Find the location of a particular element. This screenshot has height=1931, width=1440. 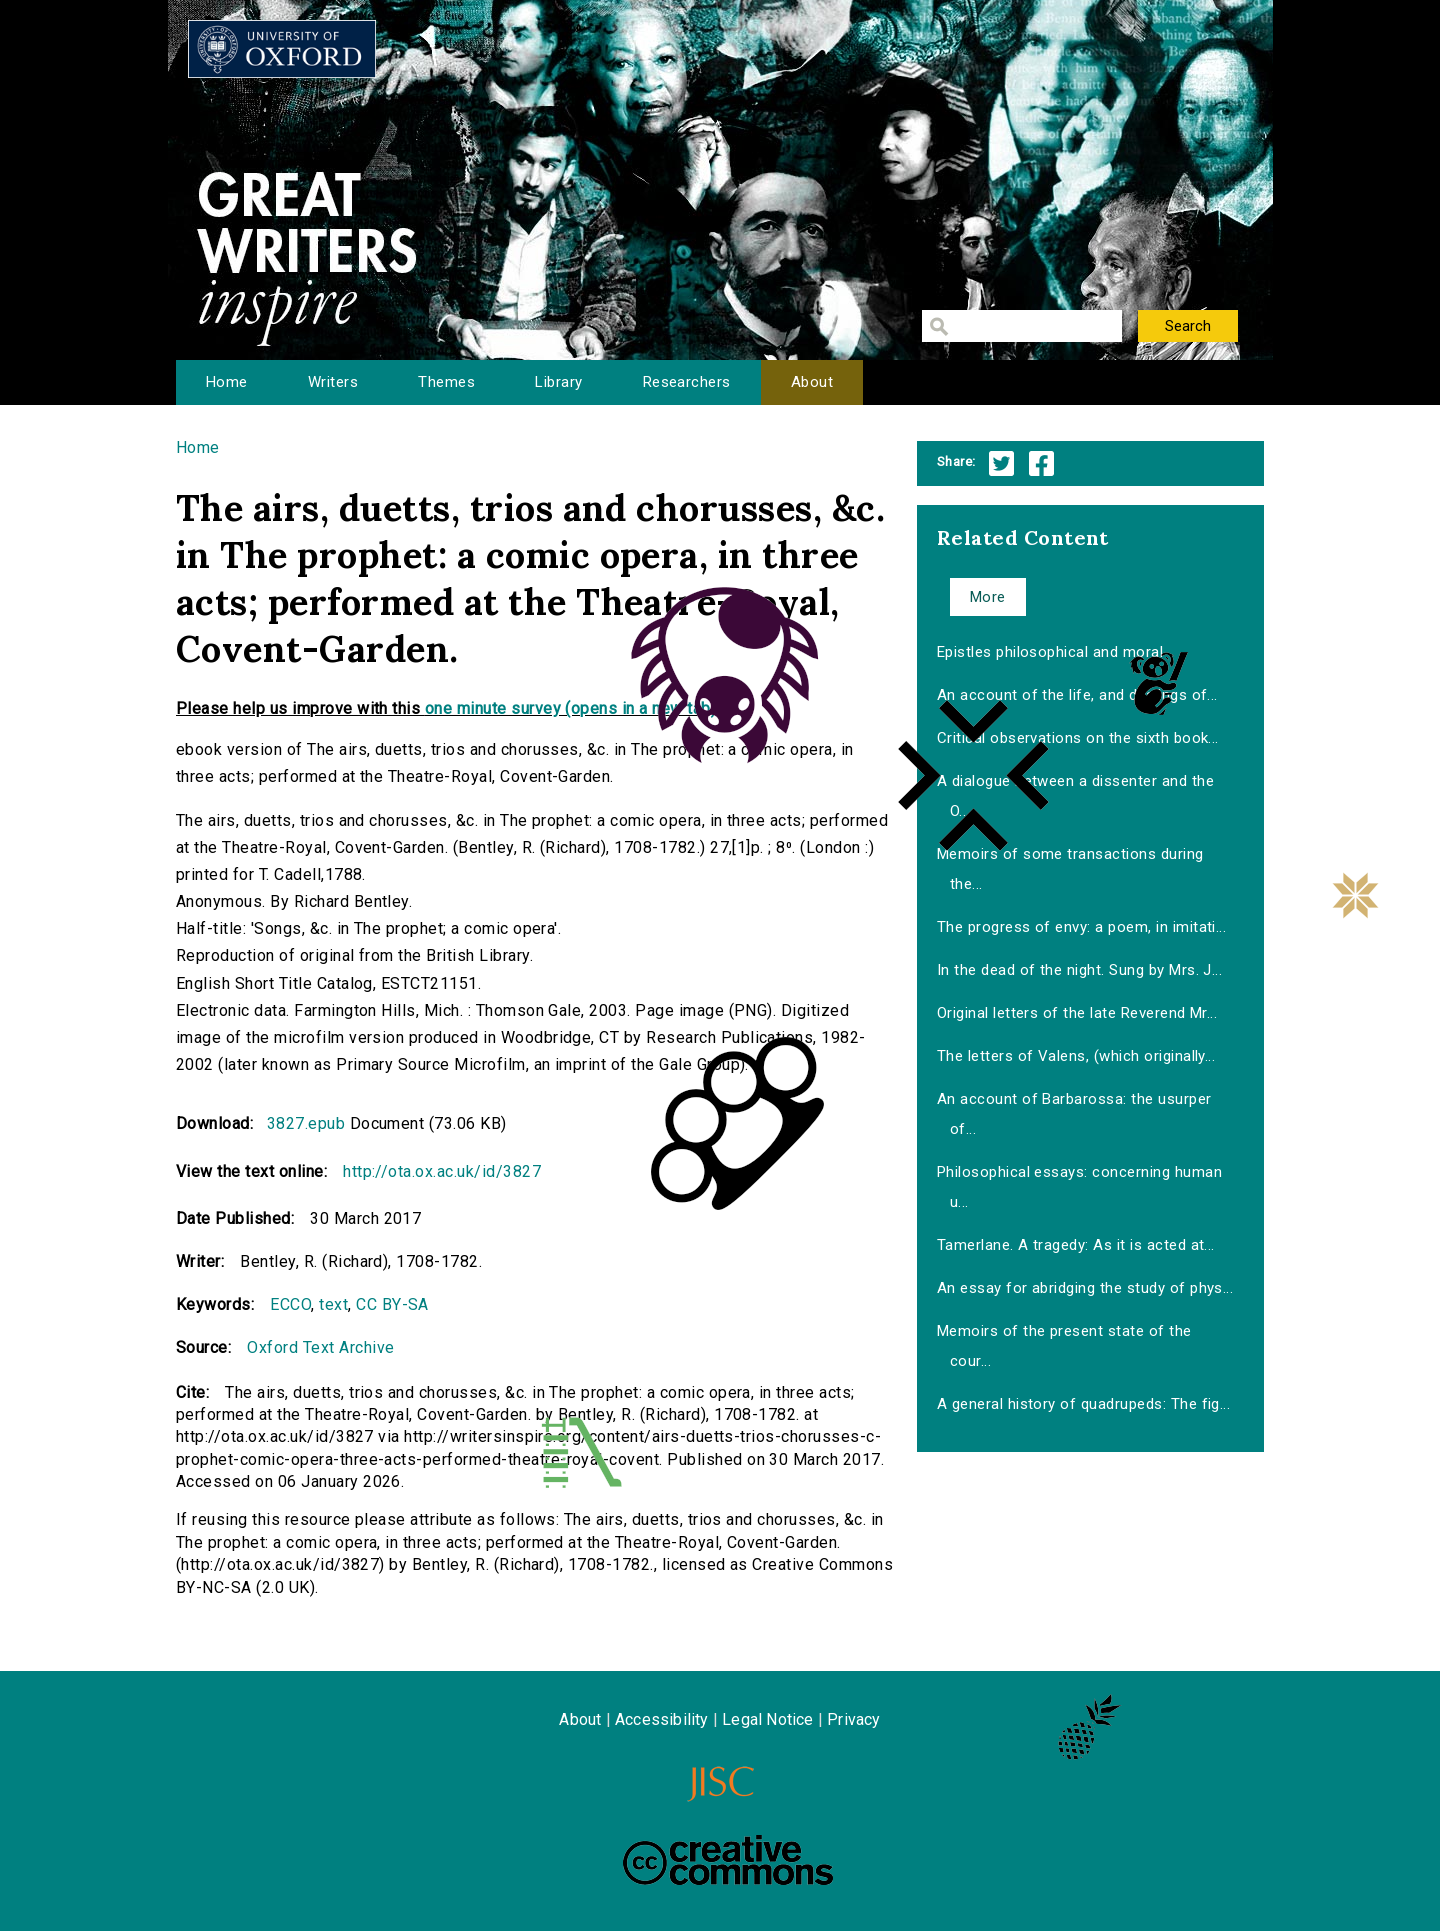

indicates a tick or mite creature in a game context is located at coordinates (722, 676).